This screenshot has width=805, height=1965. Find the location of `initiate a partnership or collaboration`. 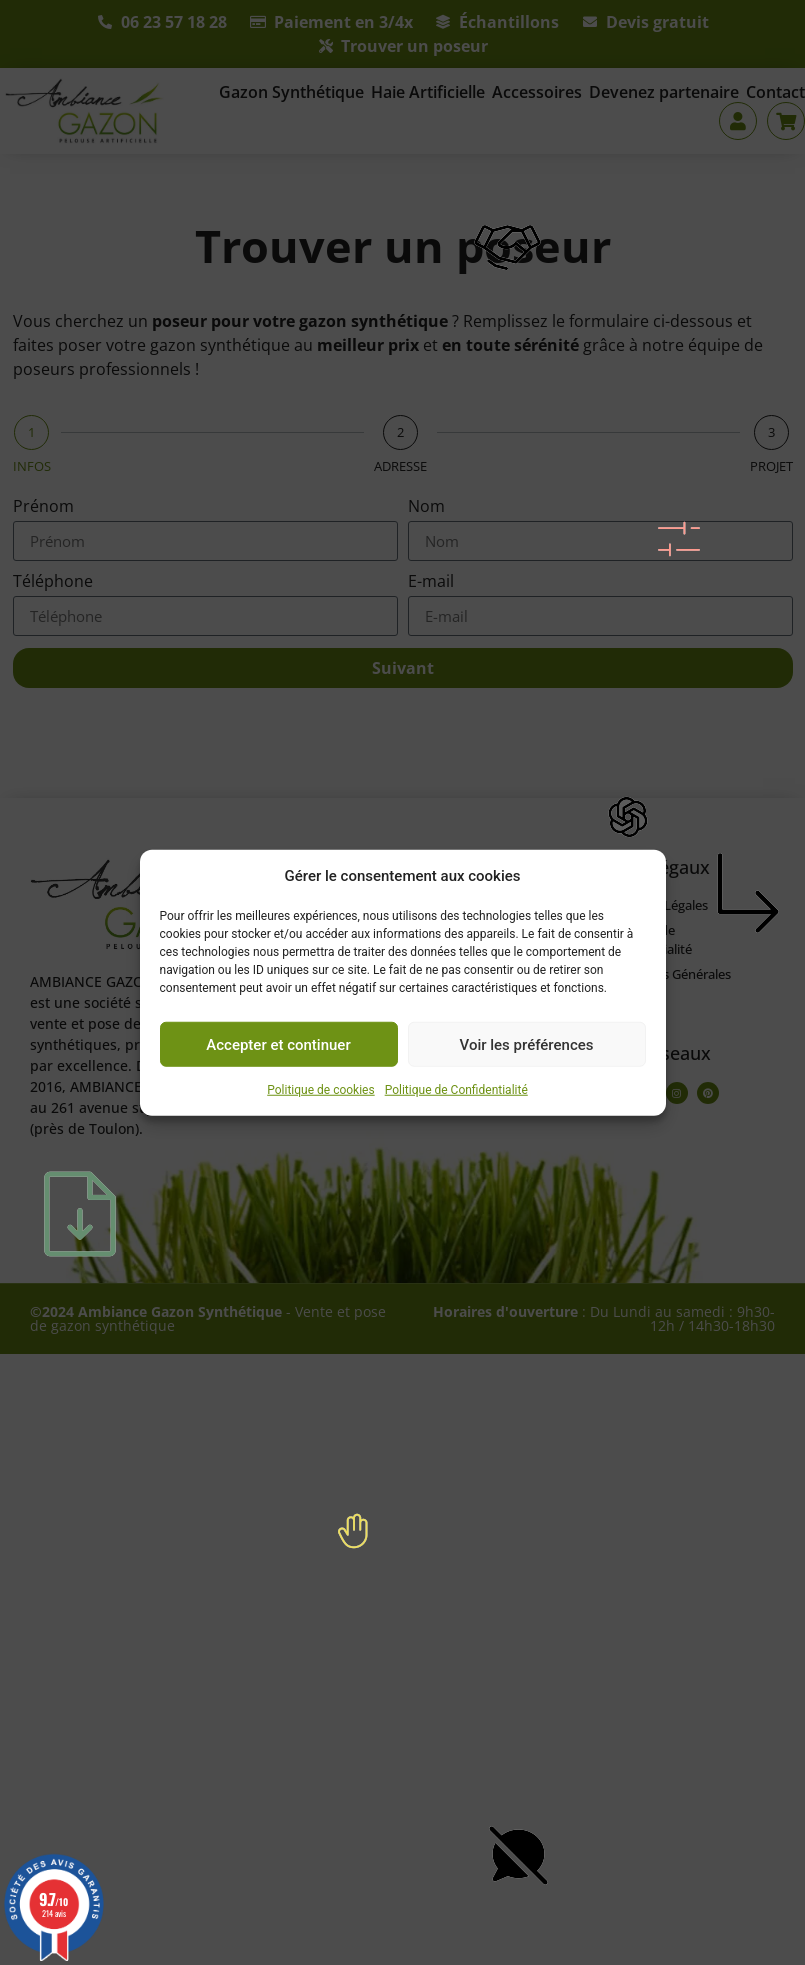

initiate a partnership or collaboration is located at coordinates (507, 245).